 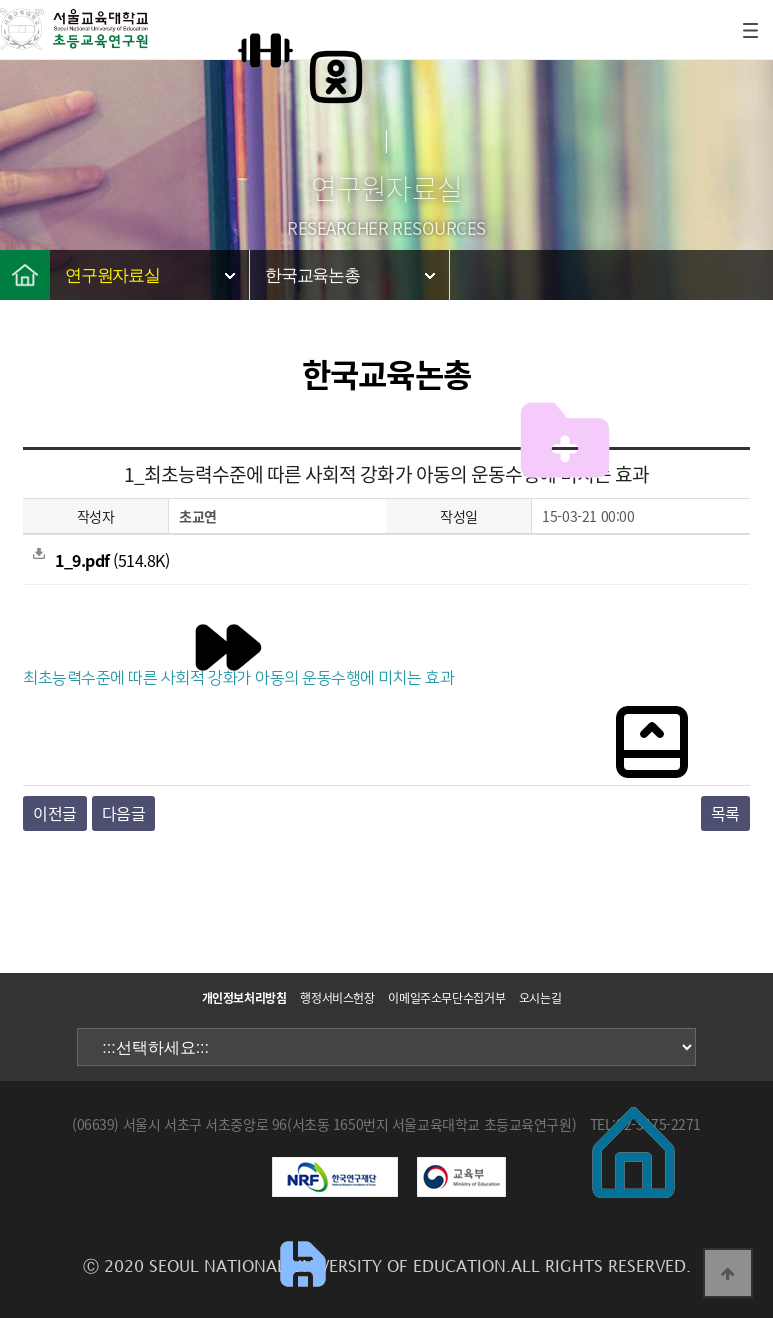 What do you see at coordinates (265, 50) in the screenshot?
I see `access workout or fitness features` at bounding box center [265, 50].